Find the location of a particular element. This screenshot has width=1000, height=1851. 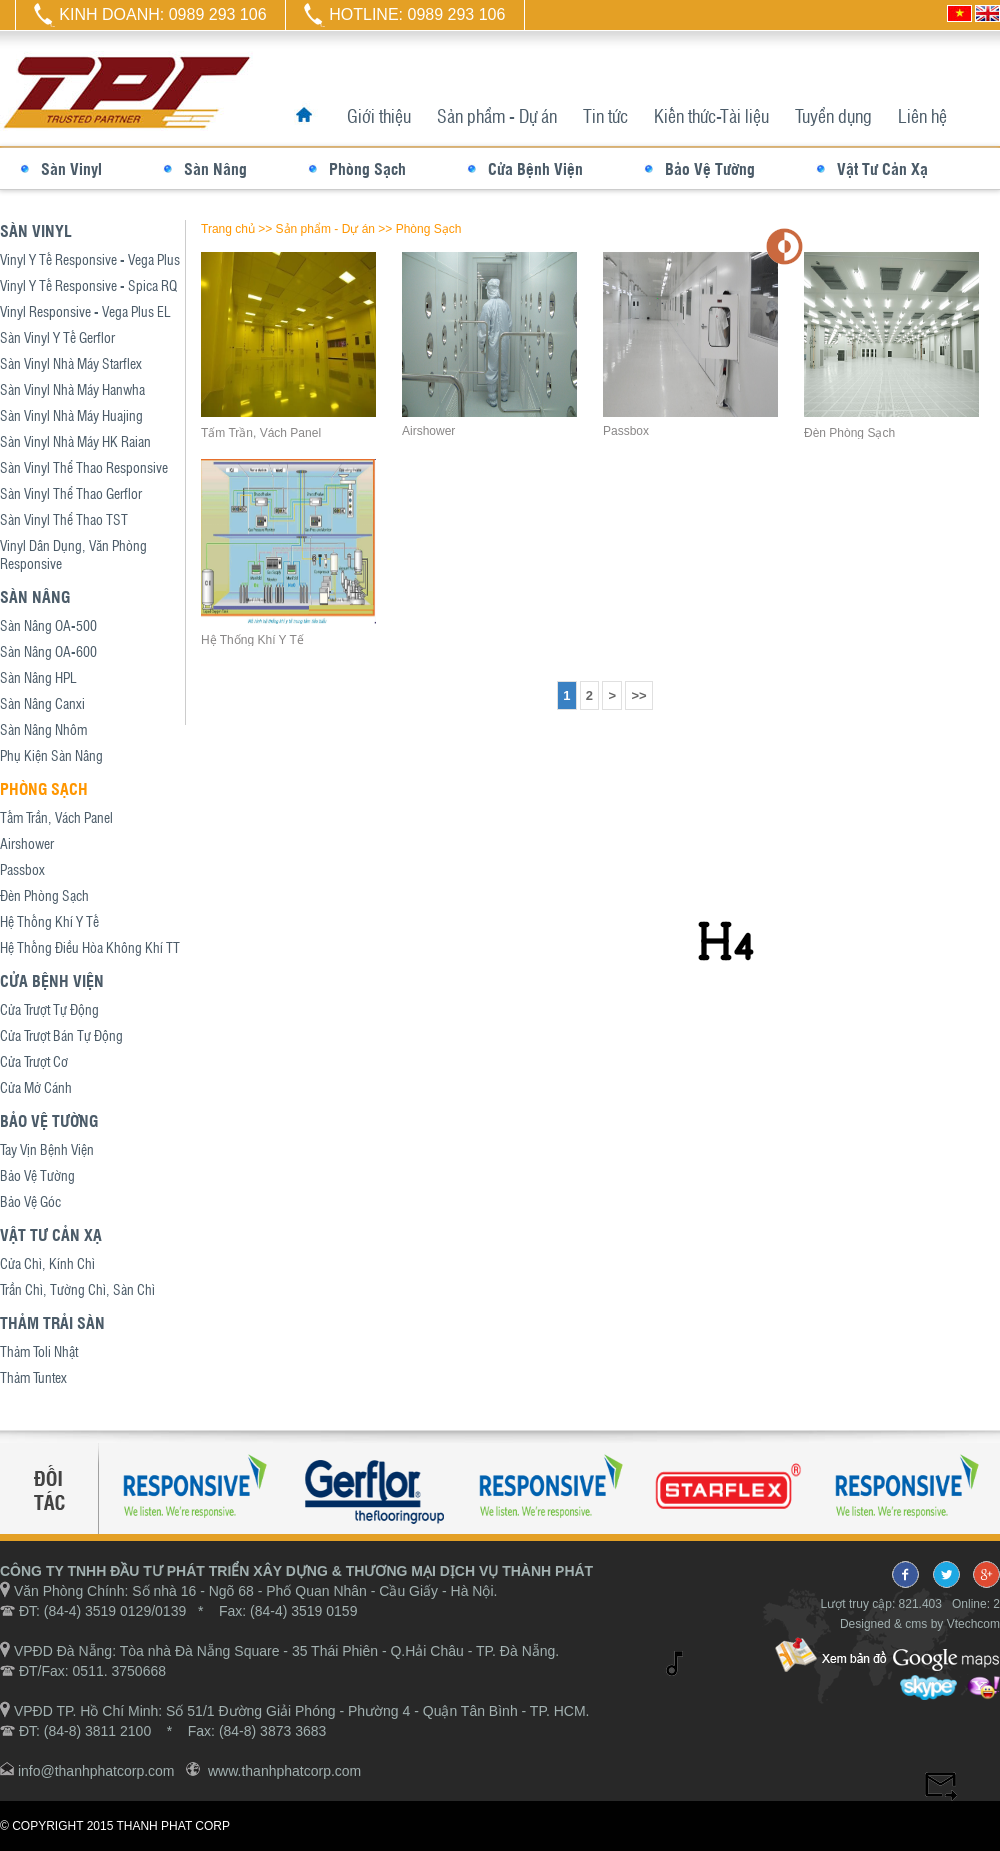

forward an email to another recipient is located at coordinates (940, 1784).